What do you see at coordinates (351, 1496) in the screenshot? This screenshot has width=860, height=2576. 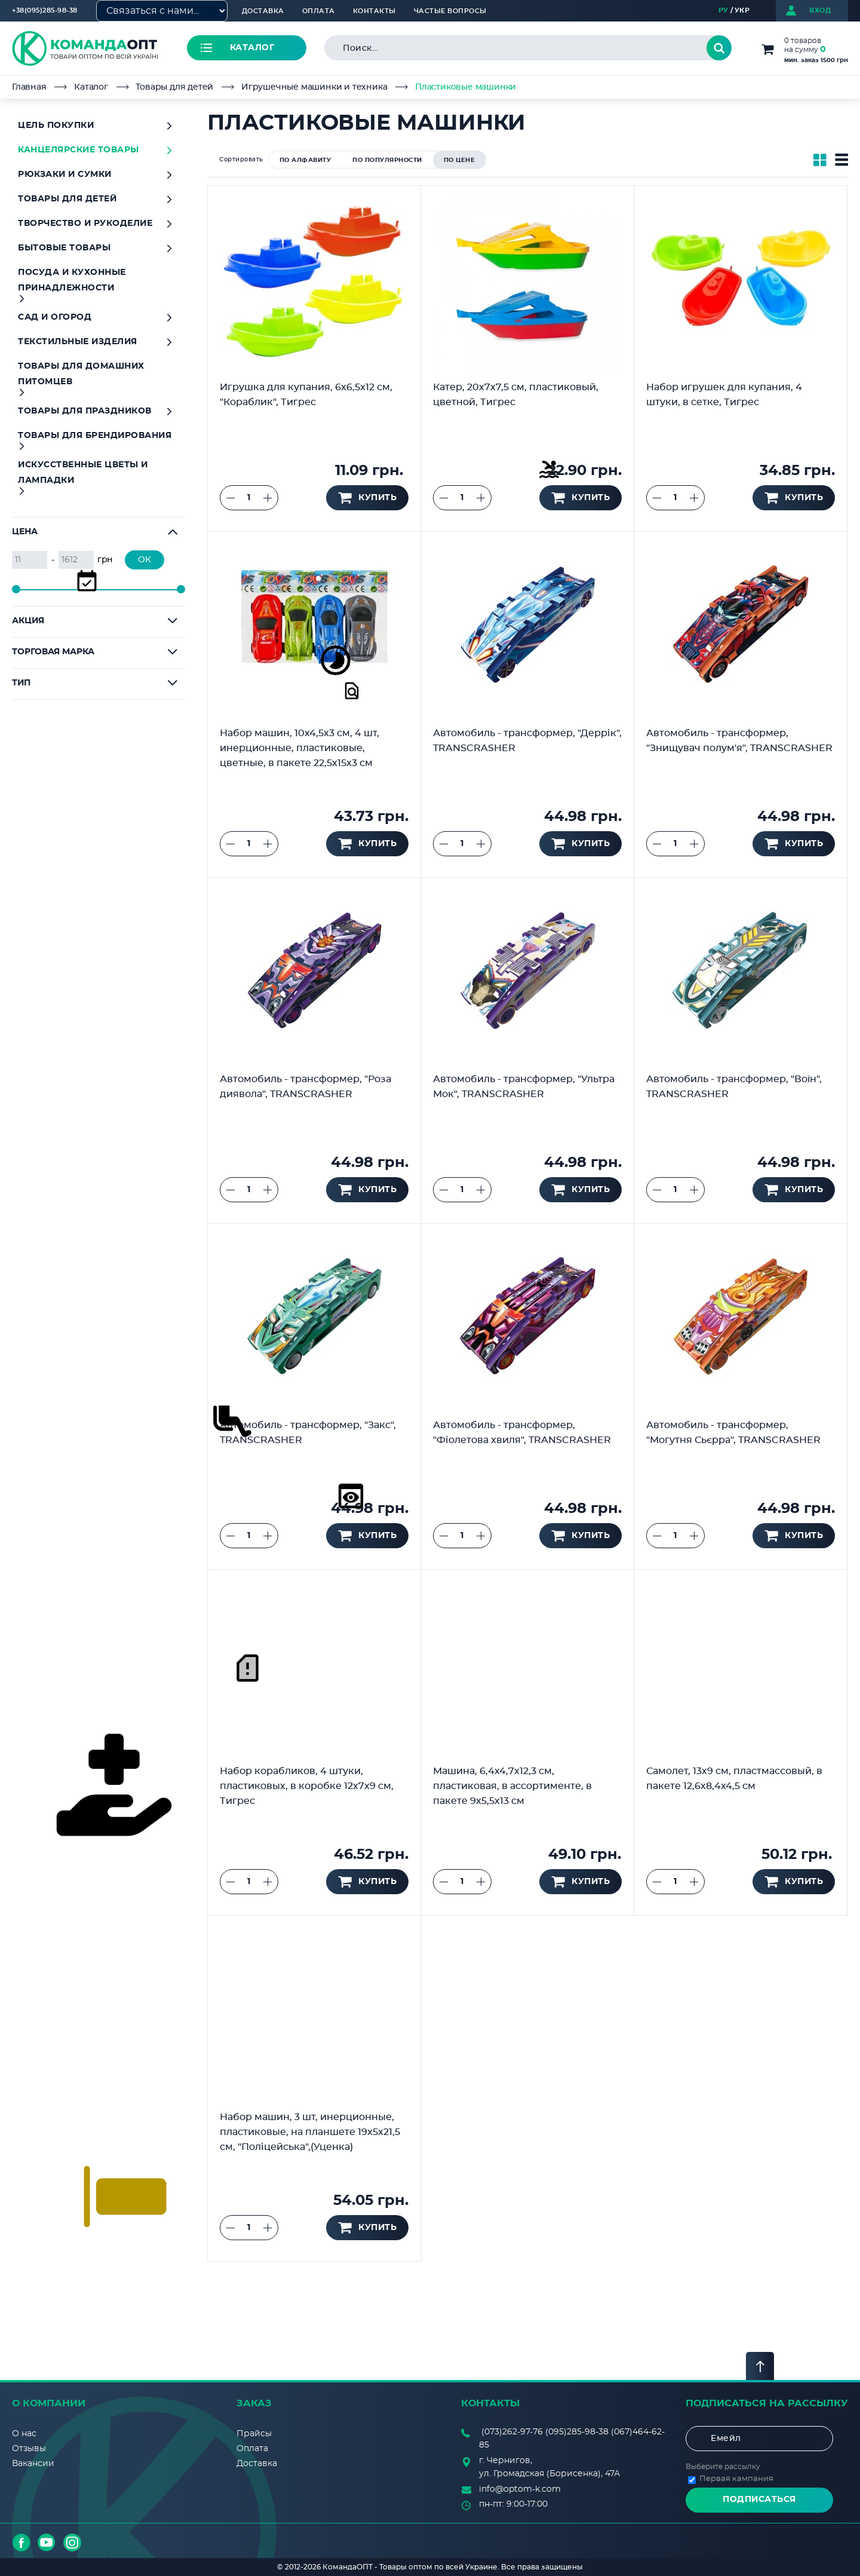 I see `preview content before publishing` at bounding box center [351, 1496].